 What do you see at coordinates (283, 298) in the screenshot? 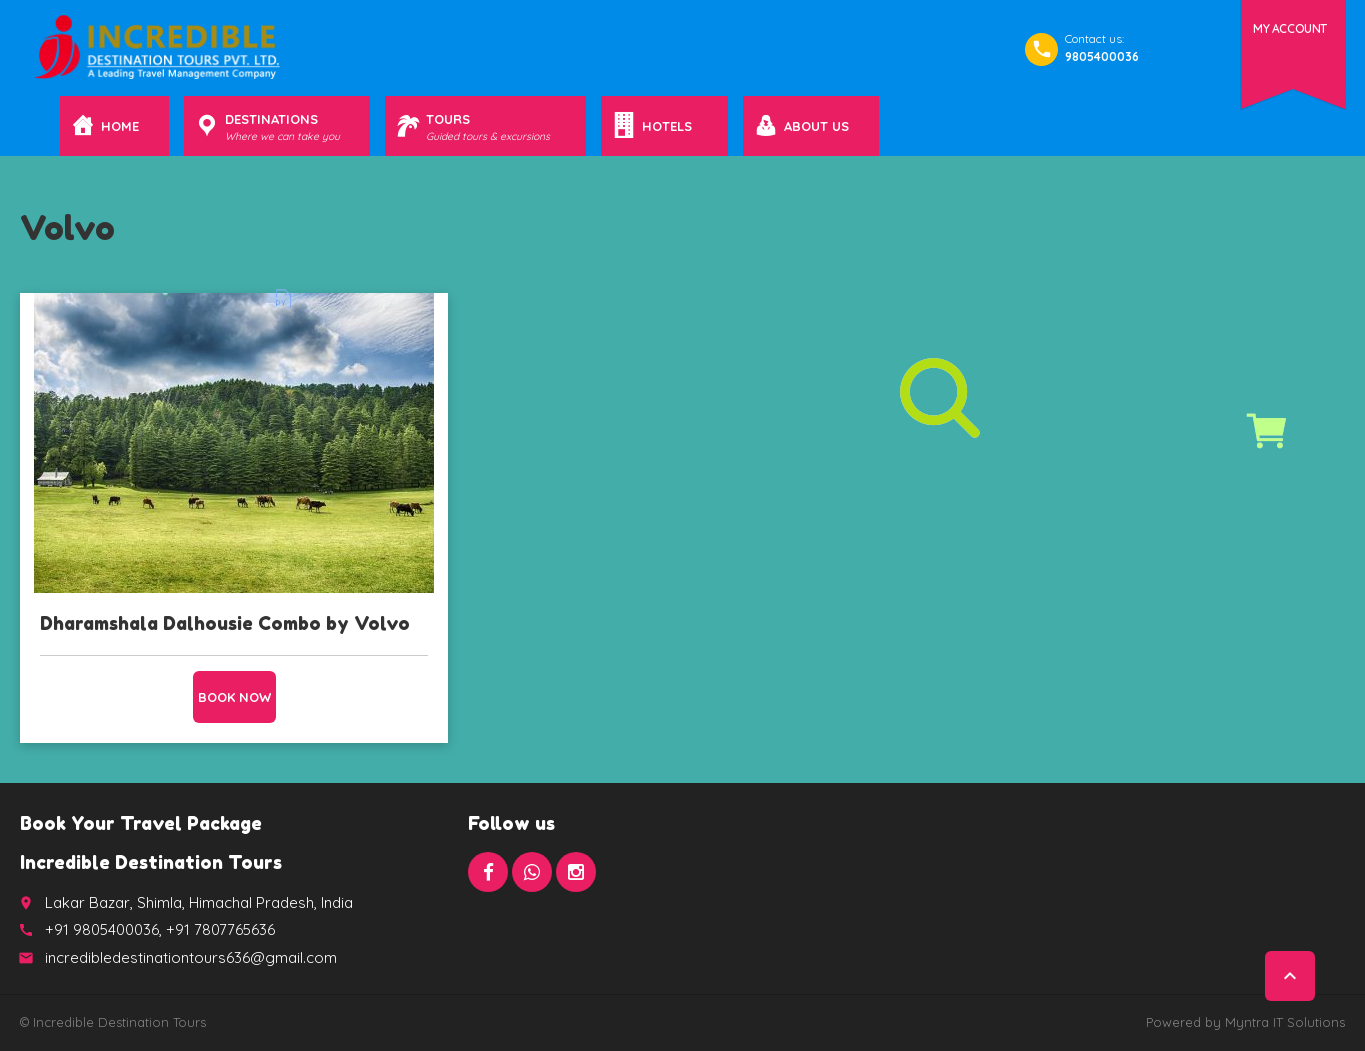
I see `open a python file` at bounding box center [283, 298].